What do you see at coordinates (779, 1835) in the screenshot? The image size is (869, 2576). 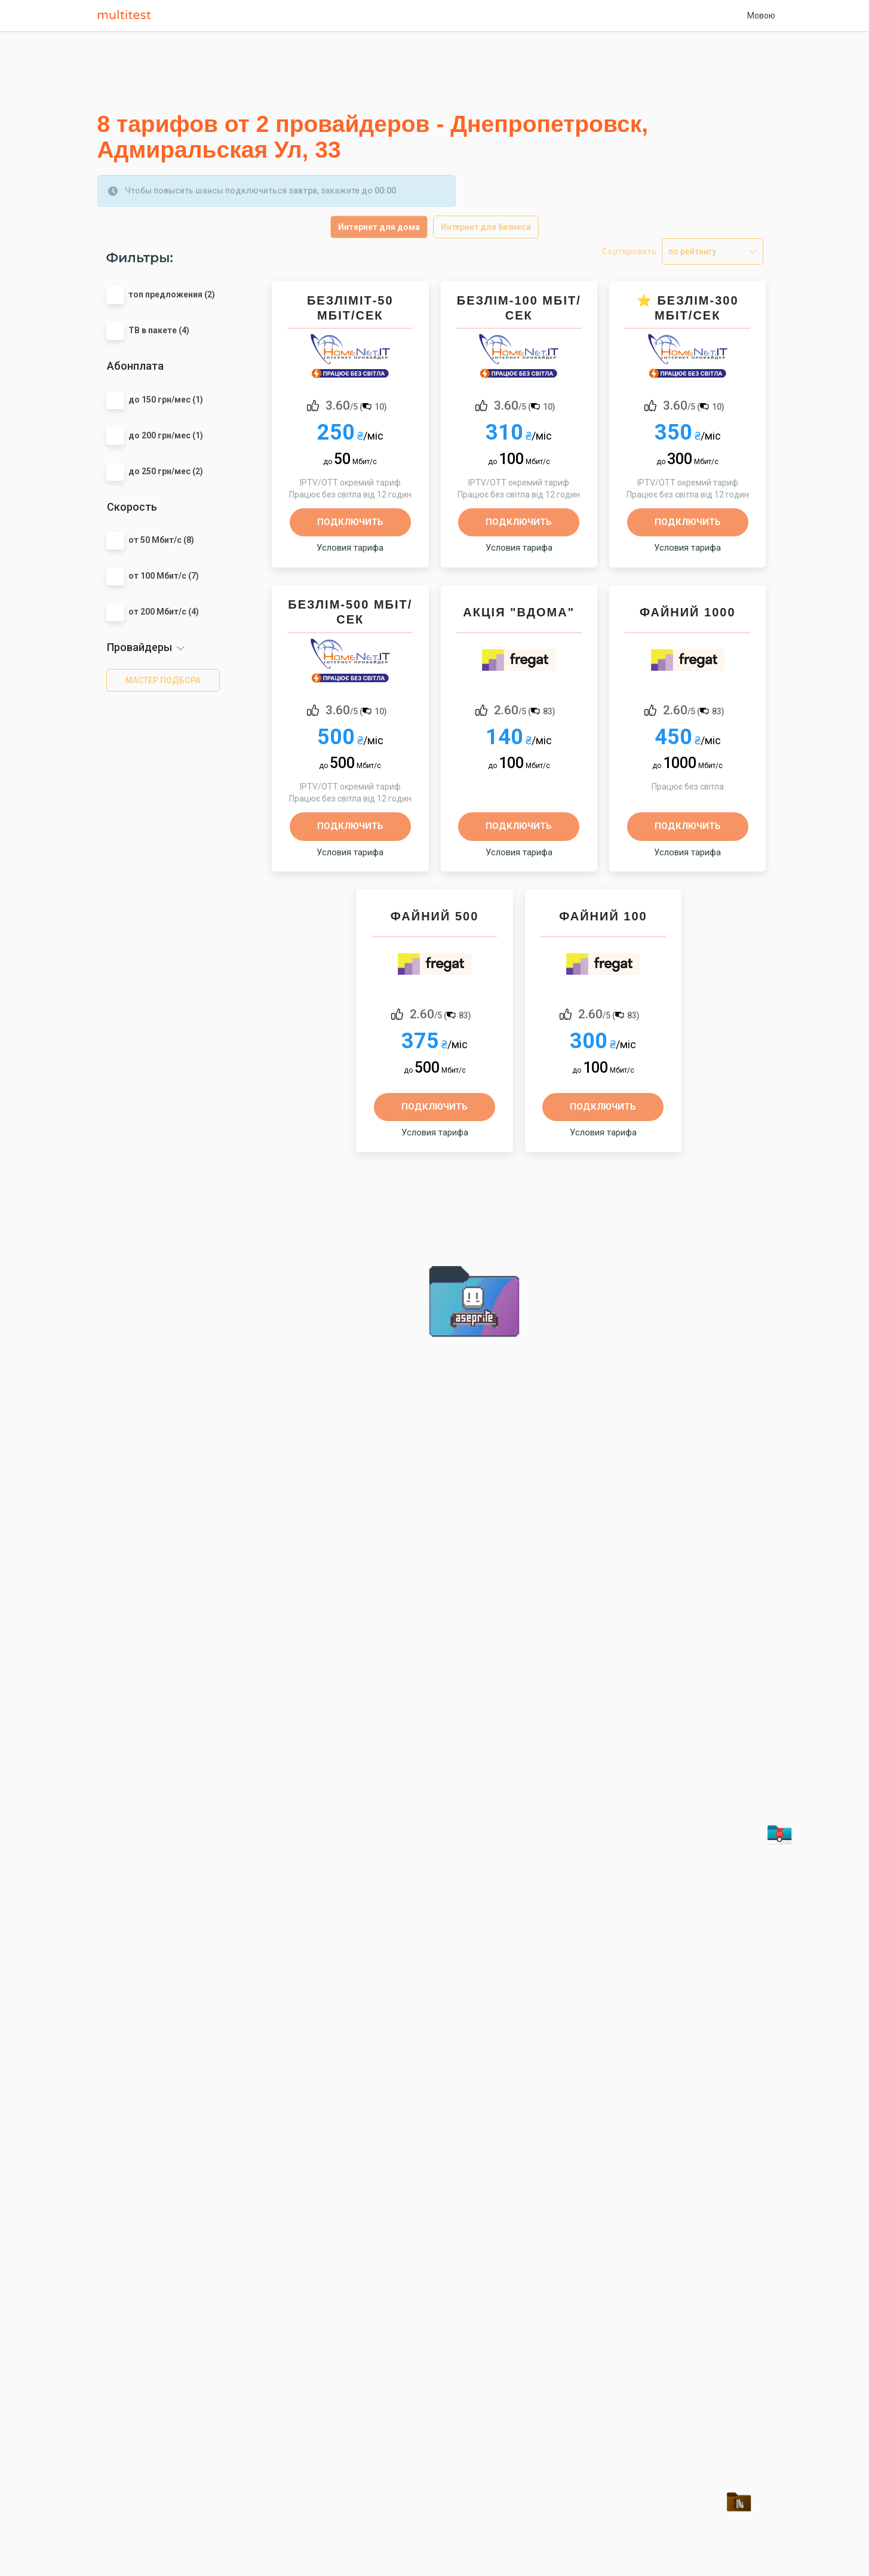 I see `open folder containing pokémon lure ball assets` at bounding box center [779, 1835].